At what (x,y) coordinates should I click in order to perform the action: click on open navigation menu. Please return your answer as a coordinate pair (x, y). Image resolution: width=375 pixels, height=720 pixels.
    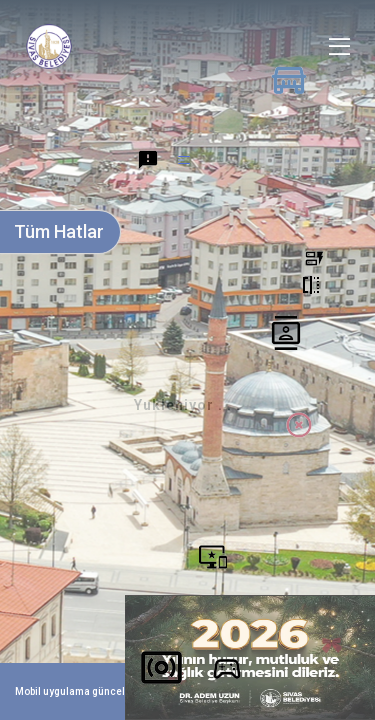
    Looking at the image, I should click on (184, 160).